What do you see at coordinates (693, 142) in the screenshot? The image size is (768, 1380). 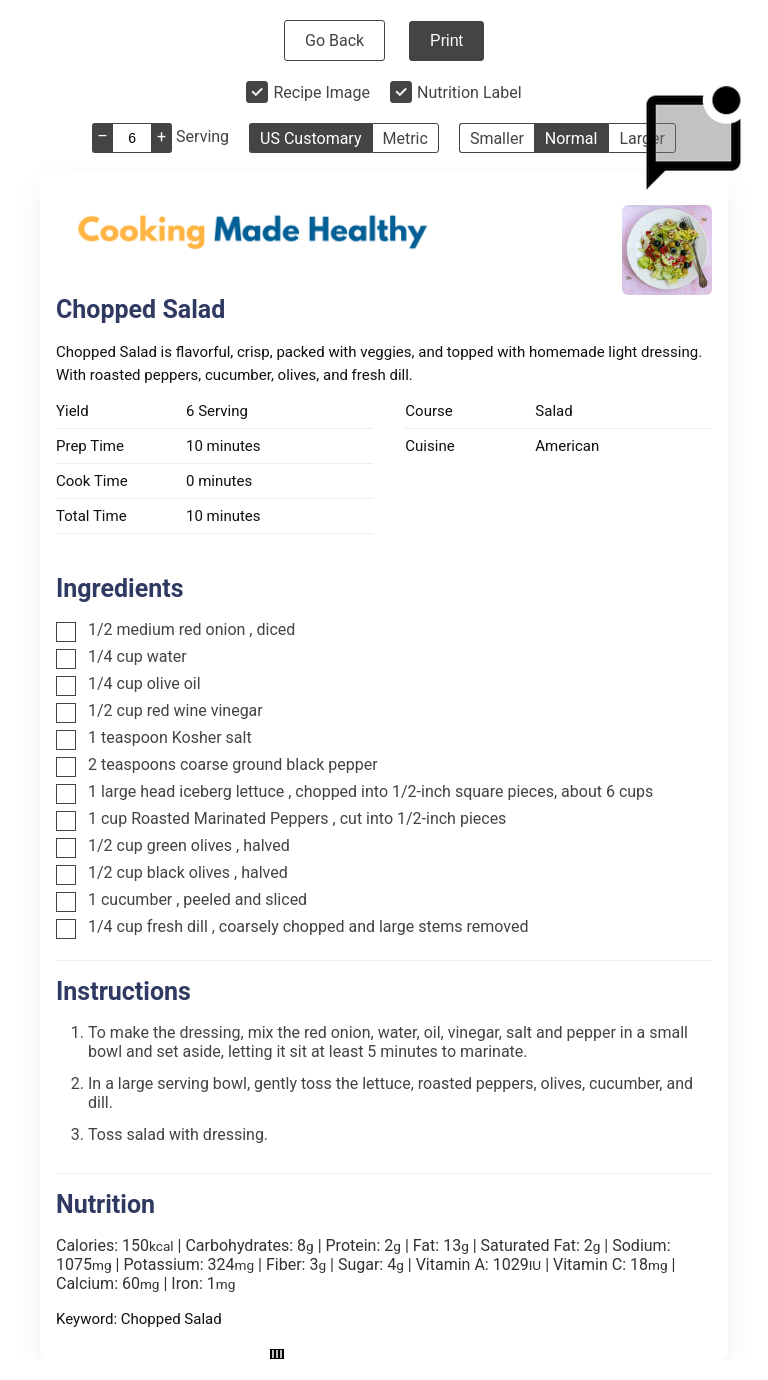 I see `indicates unread messages in chat` at bounding box center [693, 142].